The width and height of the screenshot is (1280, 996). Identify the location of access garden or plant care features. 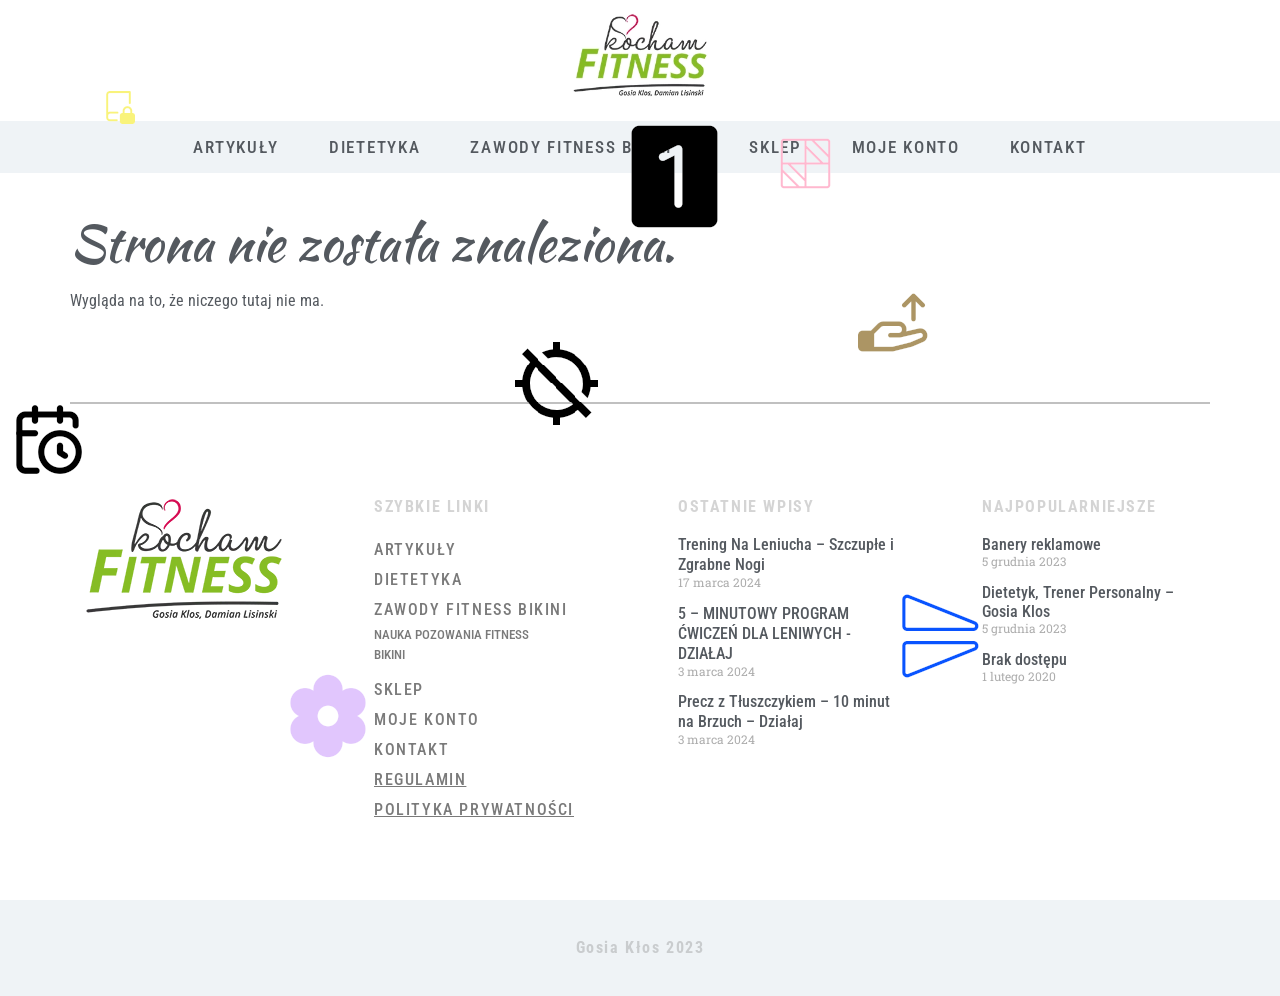
(328, 716).